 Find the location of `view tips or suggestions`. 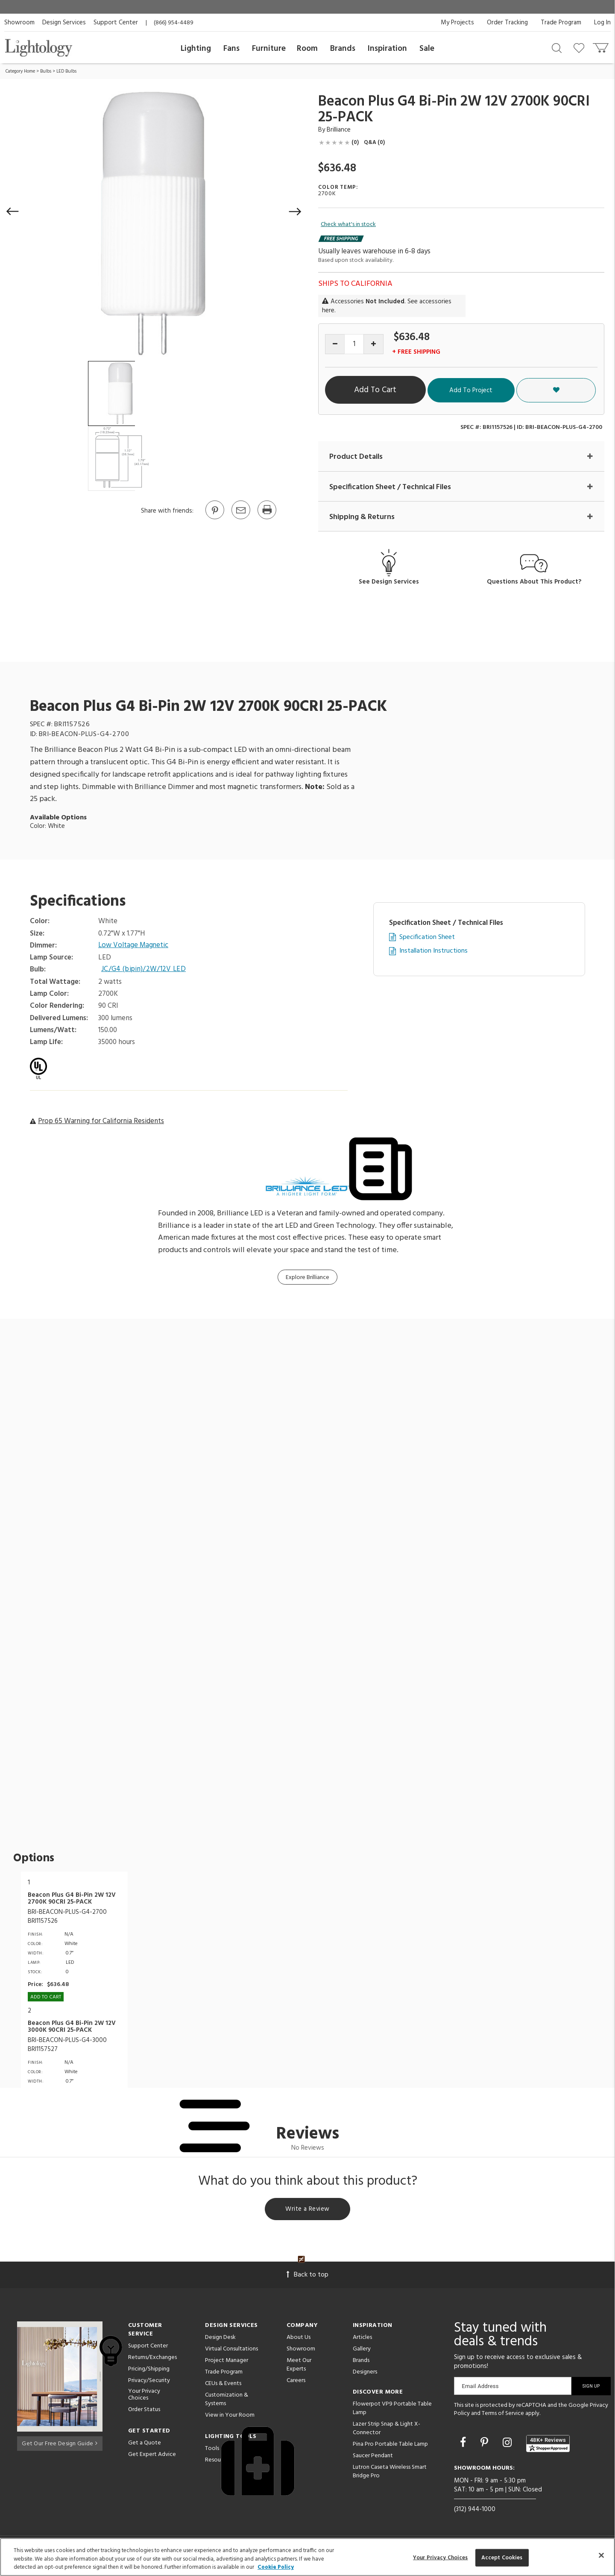

view tips or suggestions is located at coordinates (111, 2350).